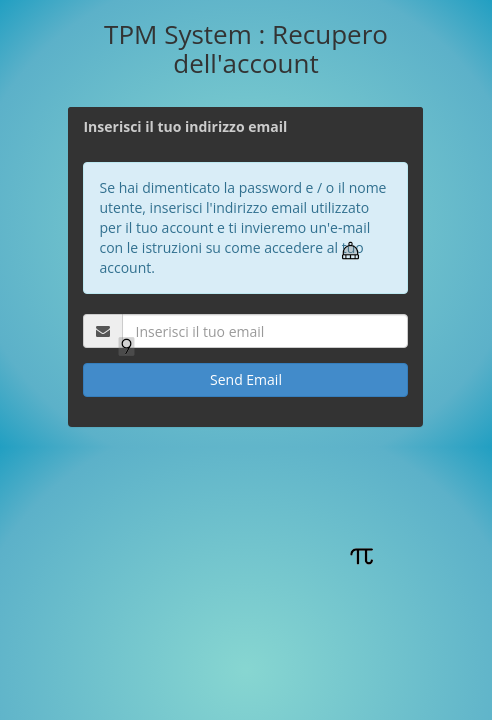 The height and width of the screenshot is (720, 492). I want to click on select winter or cold weather accessories, so click(350, 251).